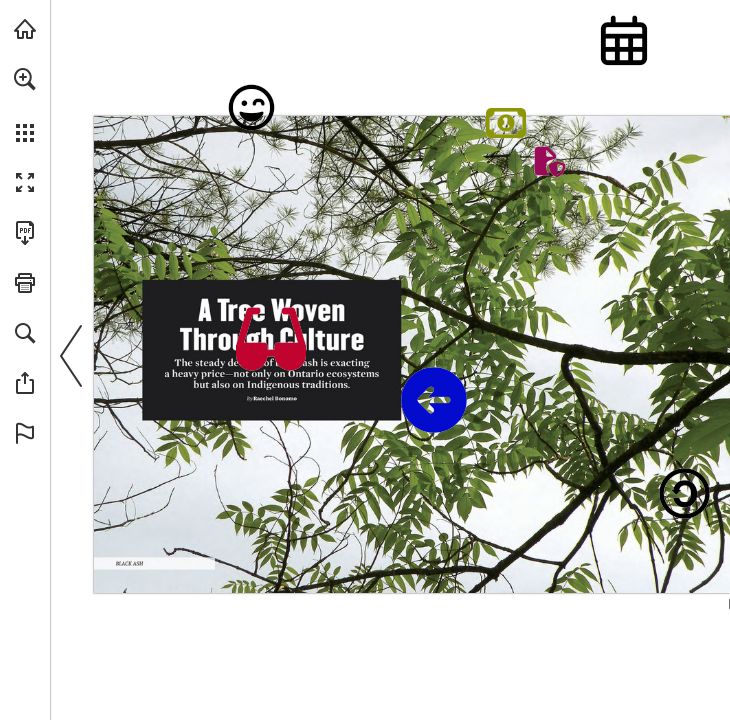 This screenshot has height=720, width=730. What do you see at coordinates (271, 339) in the screenshot?
I see `toggle sun protection or outdoor mode` at bounding box center [271, 339].